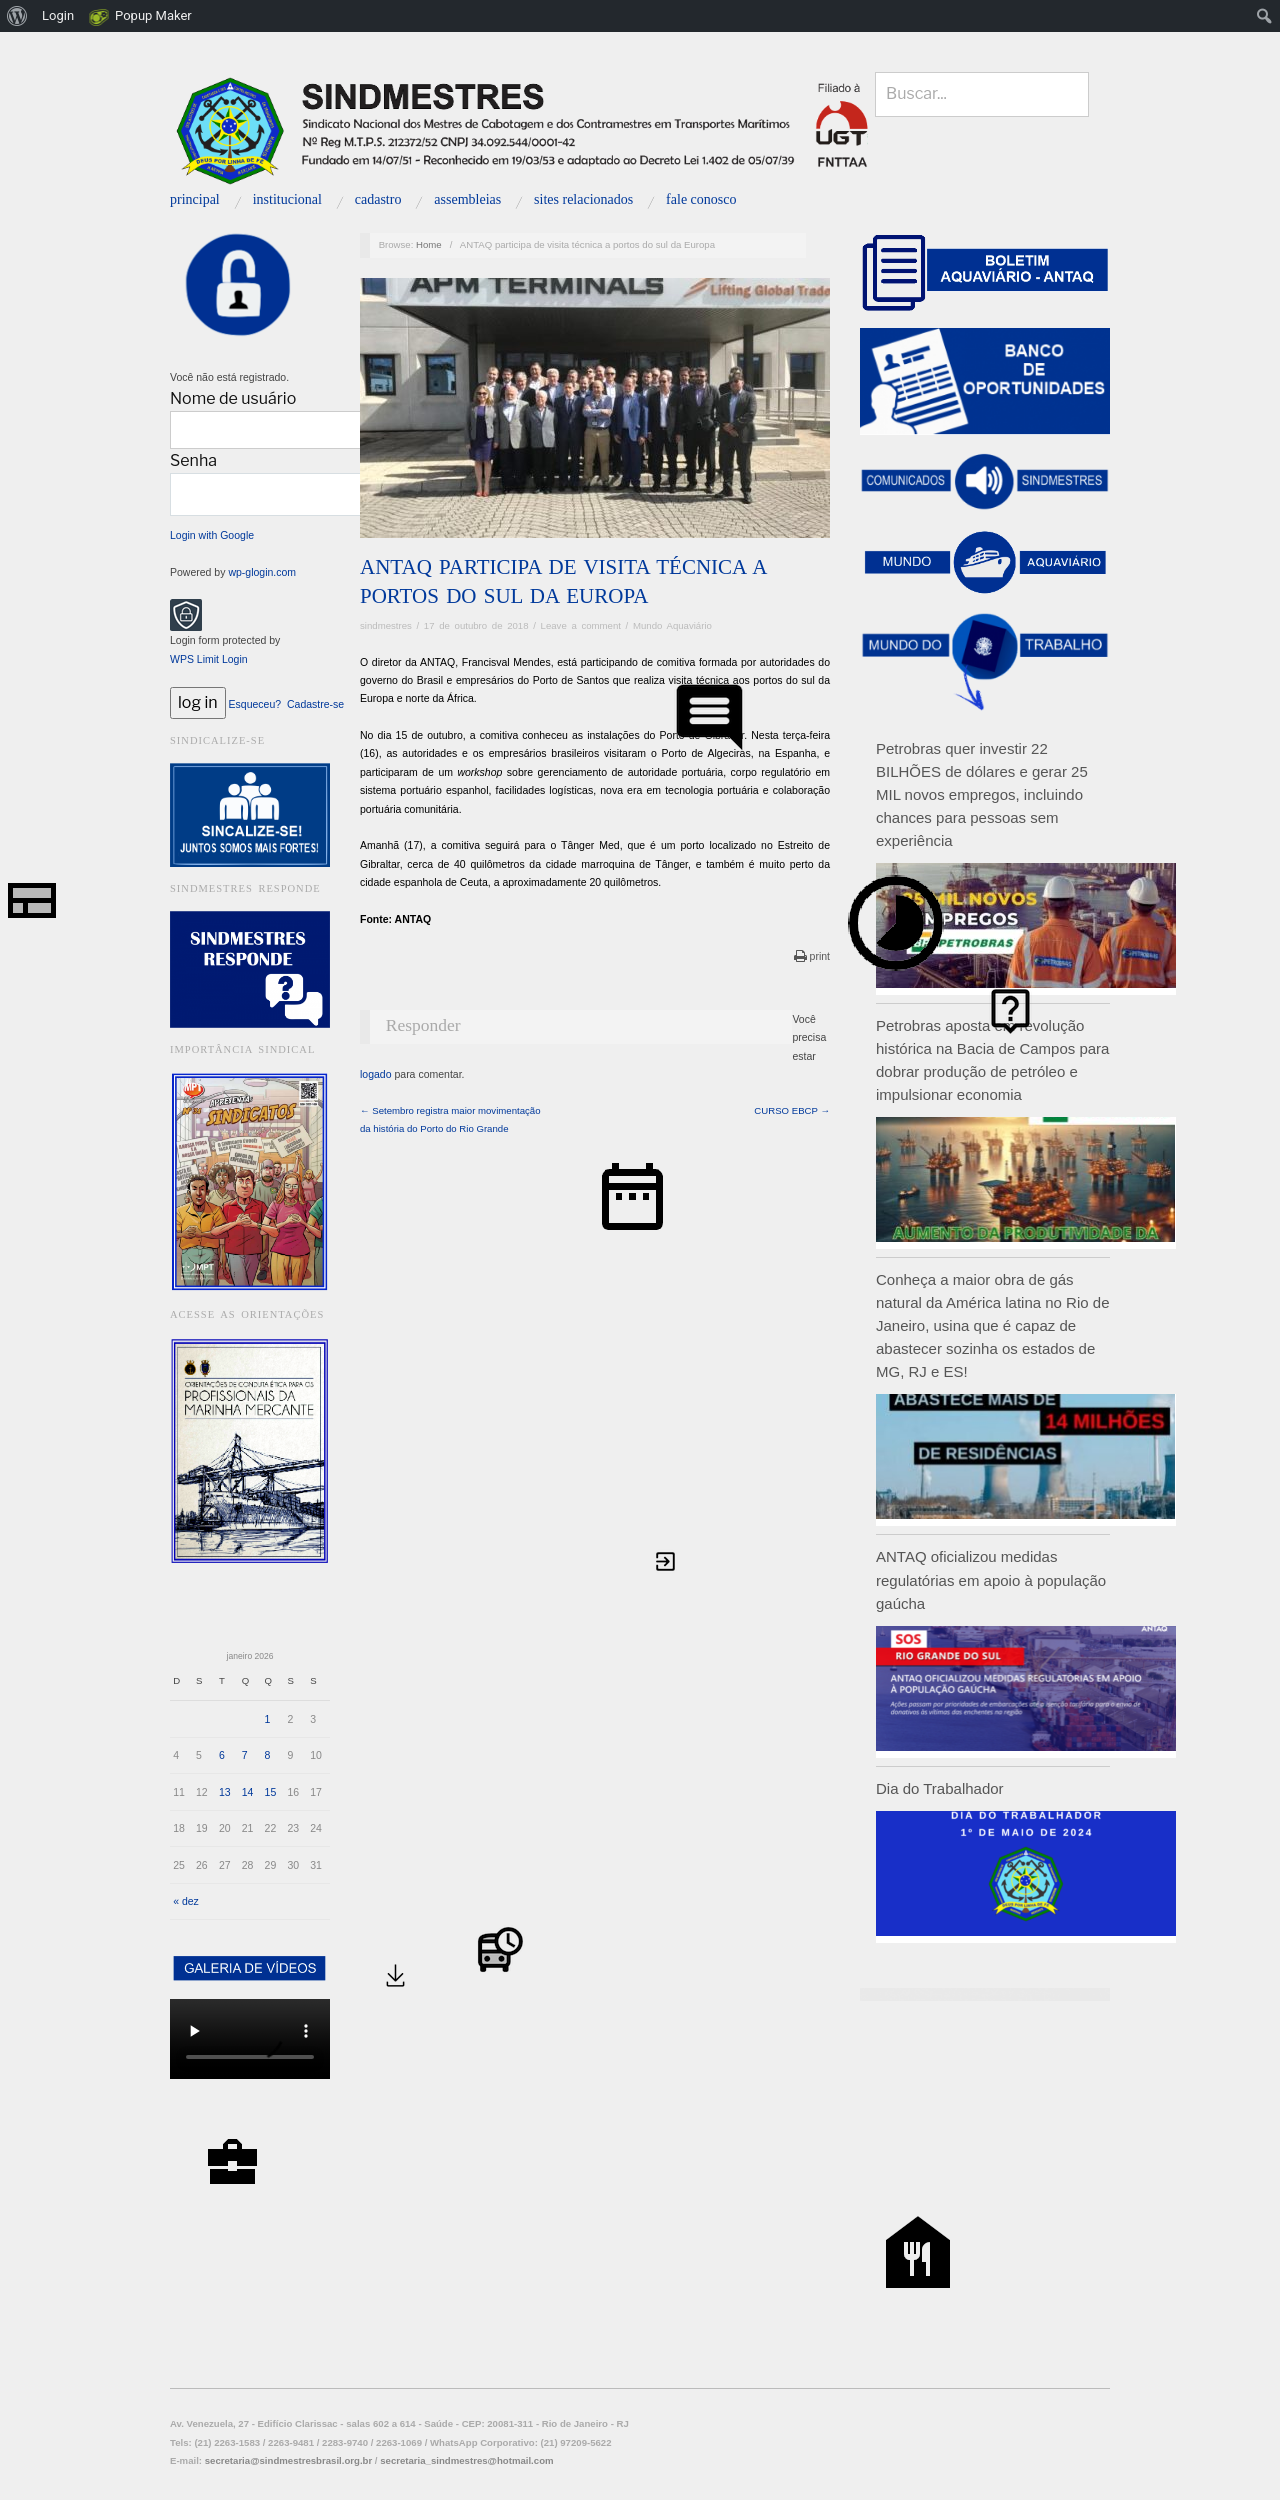  I want to click on download a file or content, so click(395, 1975).